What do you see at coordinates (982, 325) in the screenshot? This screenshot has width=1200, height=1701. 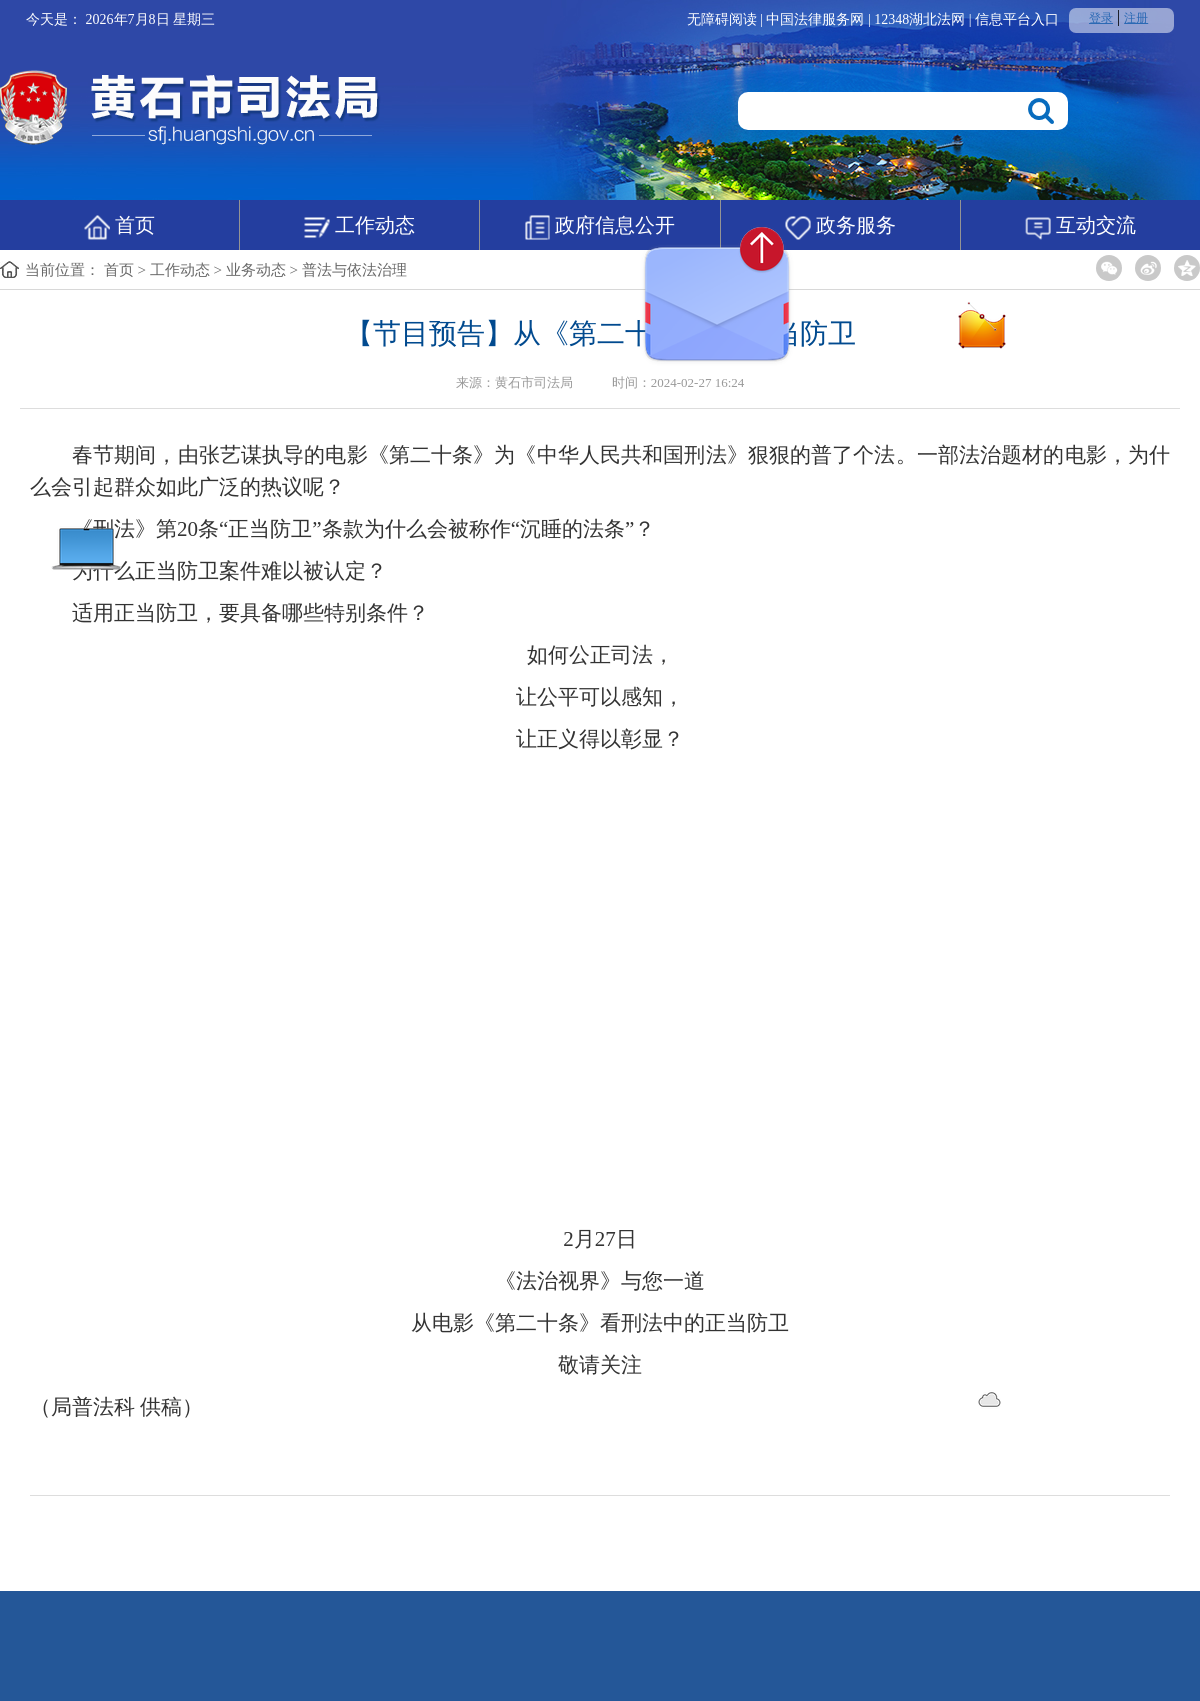 I see `access media library or asset collection` at bounding box center [982, 325].